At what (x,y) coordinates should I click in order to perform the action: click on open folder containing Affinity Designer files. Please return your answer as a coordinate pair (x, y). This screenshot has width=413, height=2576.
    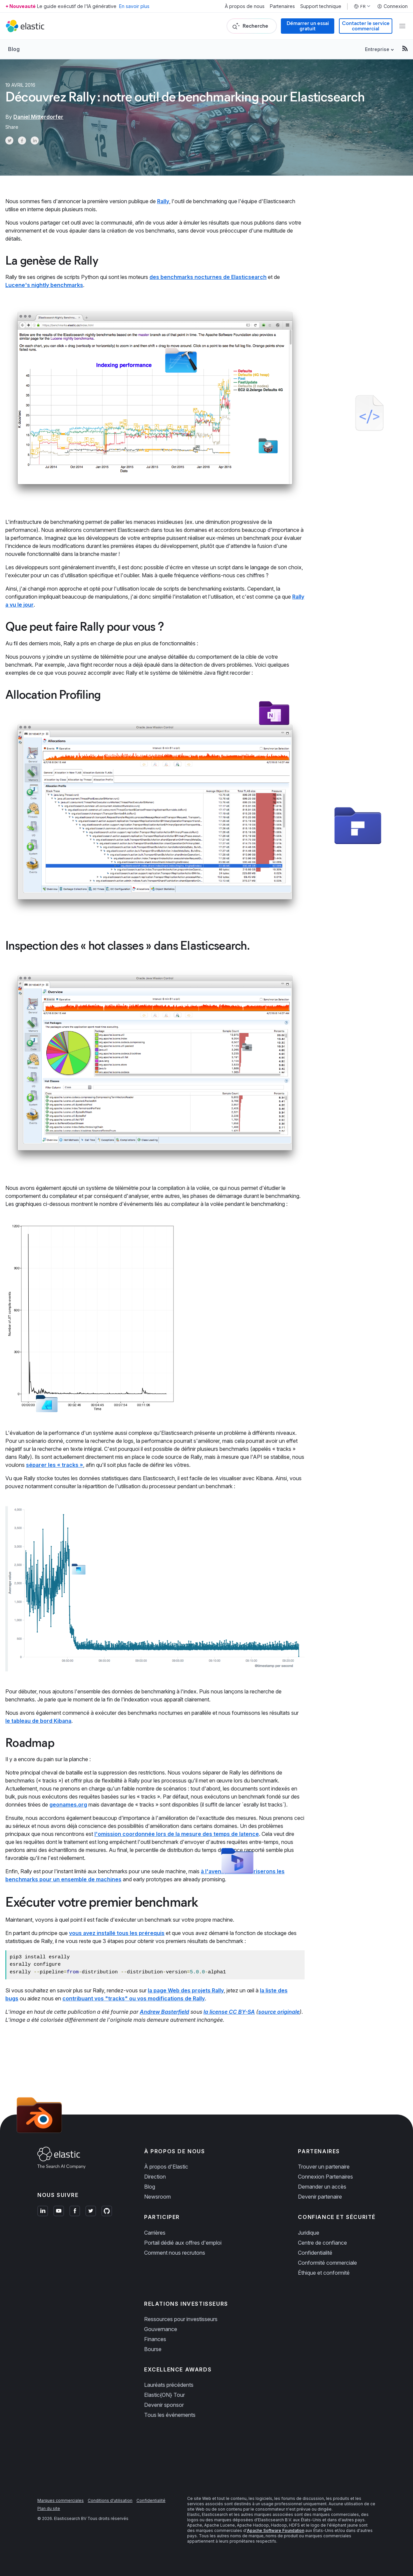
    Looking at the image, I should click on (47, 1404).